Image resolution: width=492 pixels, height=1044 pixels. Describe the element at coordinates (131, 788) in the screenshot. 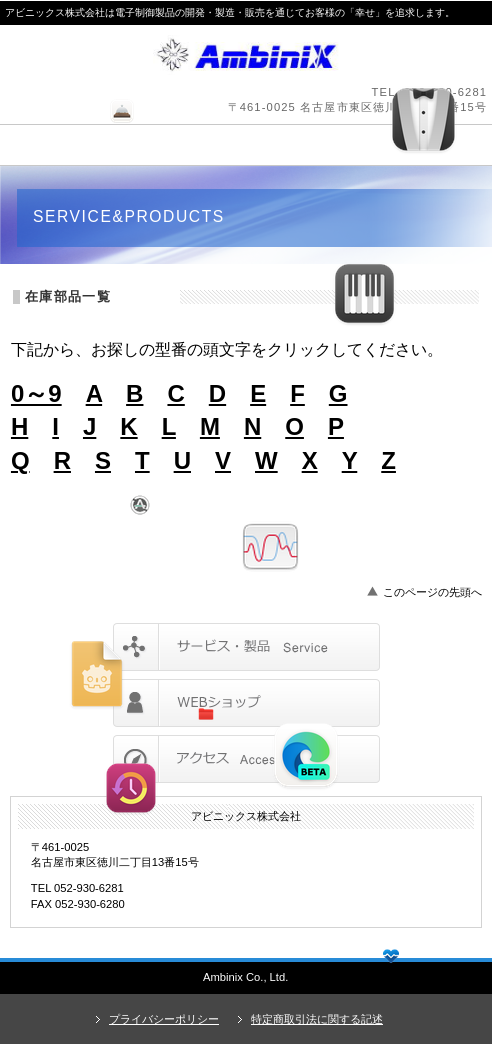

I see `open pika backup to manage system backups` at that location.